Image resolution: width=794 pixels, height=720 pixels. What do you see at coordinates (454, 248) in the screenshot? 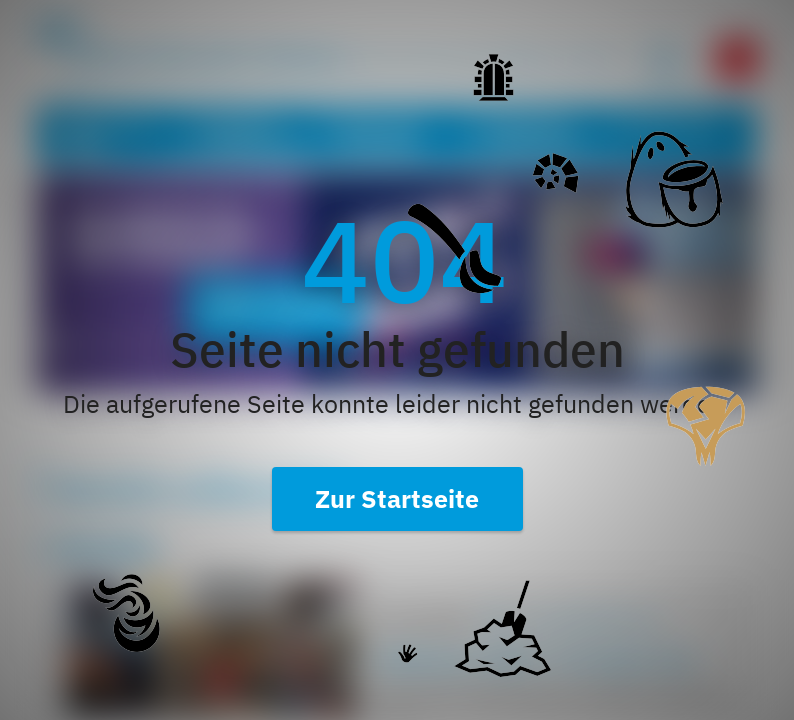
I see `ice cream scoop tool or utensil icon` at bounding box center [454, 248].